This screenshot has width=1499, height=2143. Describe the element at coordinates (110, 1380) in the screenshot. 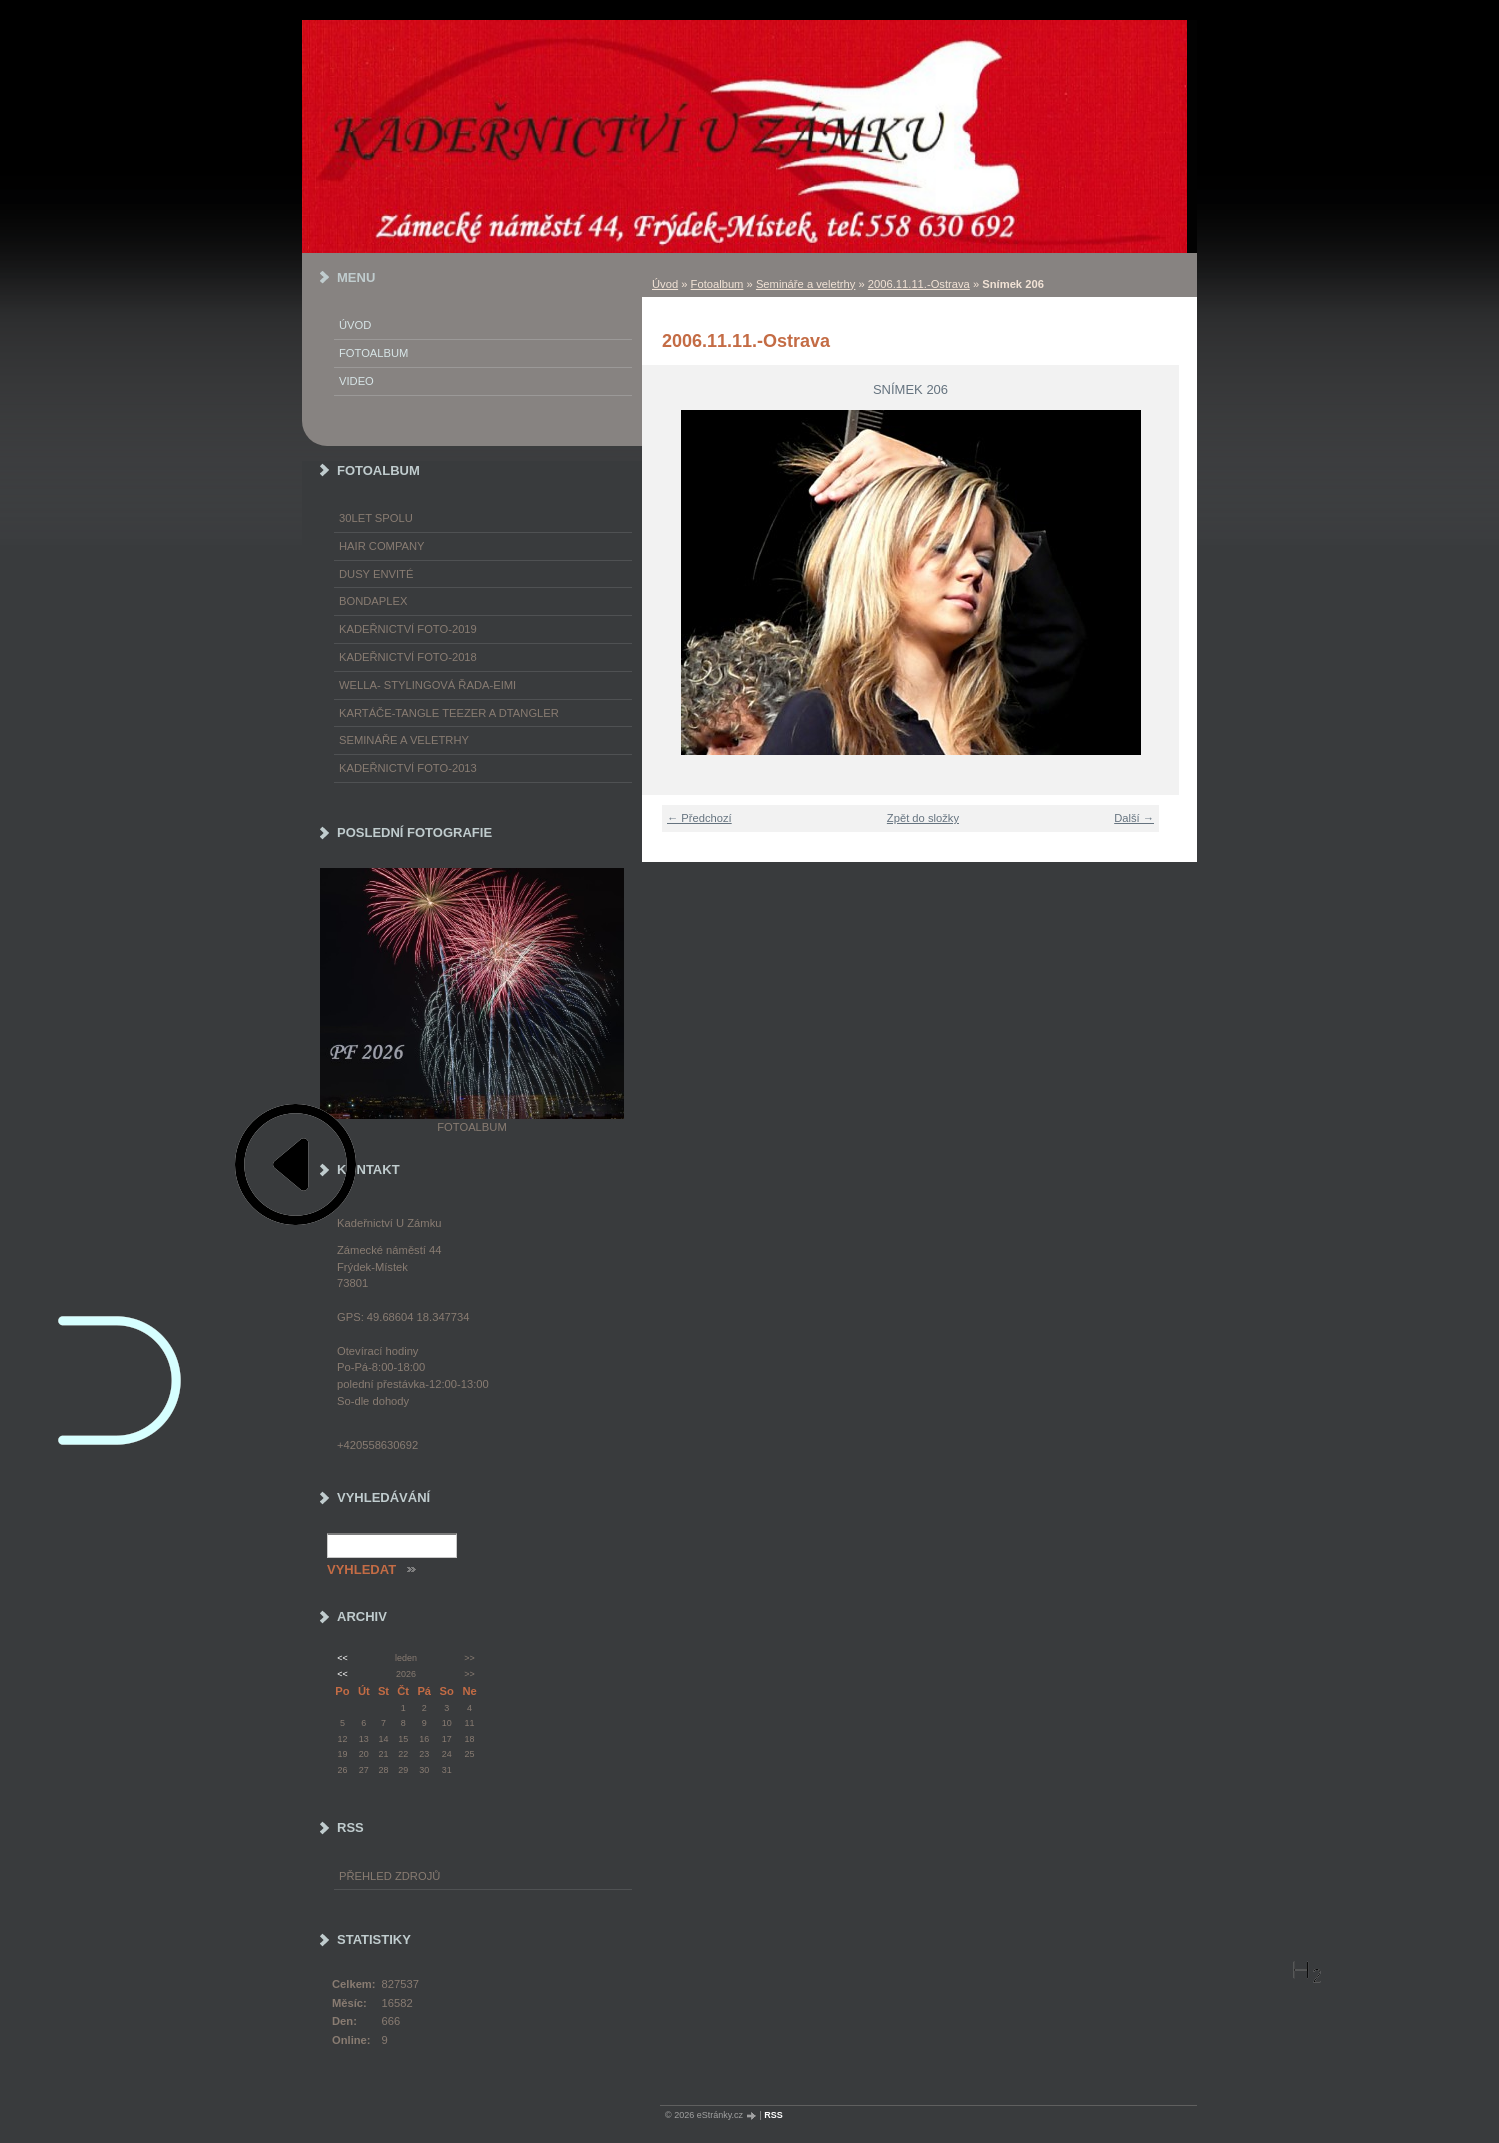

I see `indicates a proper superset relationship in mathematical notation` at that location.